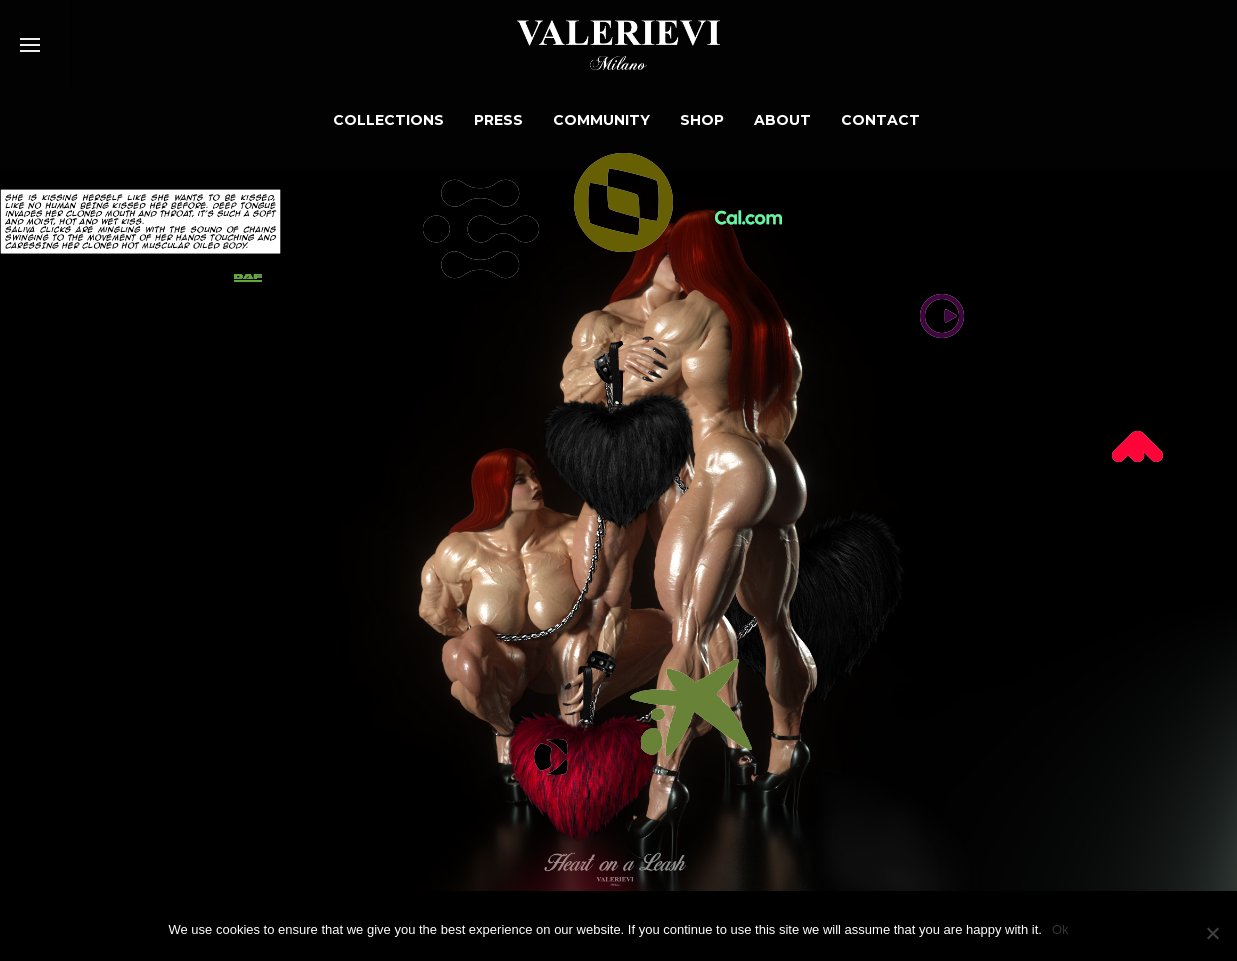 The image size is (1237, 961). I want to click on totvs company logo, so click(623, 202).